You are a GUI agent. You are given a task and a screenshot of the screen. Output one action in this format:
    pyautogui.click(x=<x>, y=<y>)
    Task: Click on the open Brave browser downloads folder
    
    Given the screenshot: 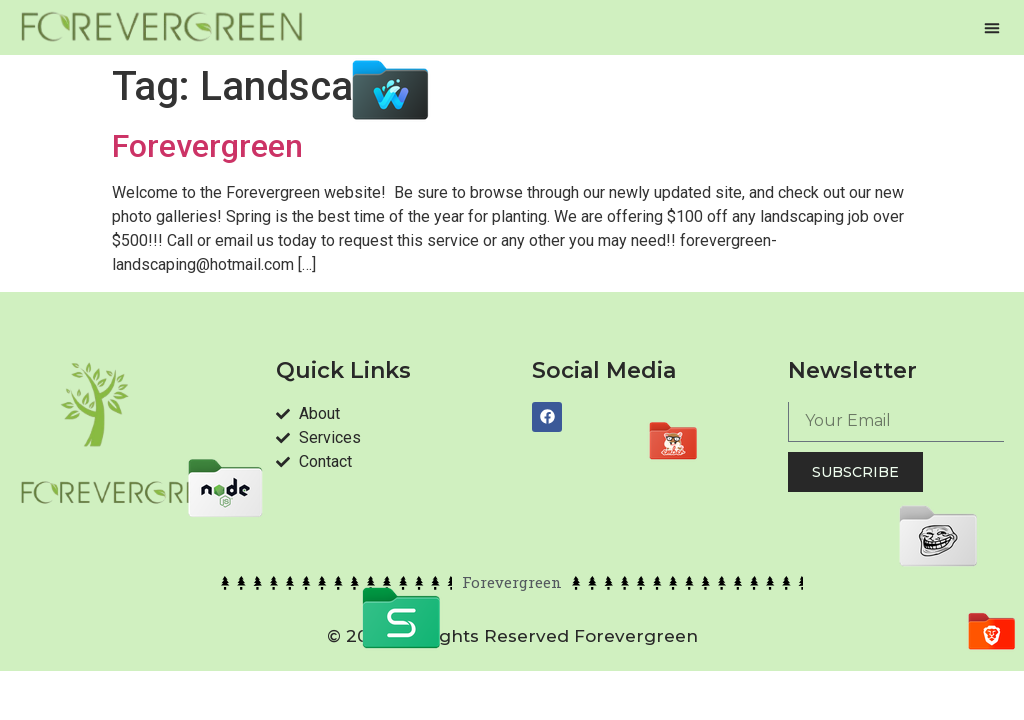 What is the action you would take?
    pyautogui.click(x=991, y=632)
    